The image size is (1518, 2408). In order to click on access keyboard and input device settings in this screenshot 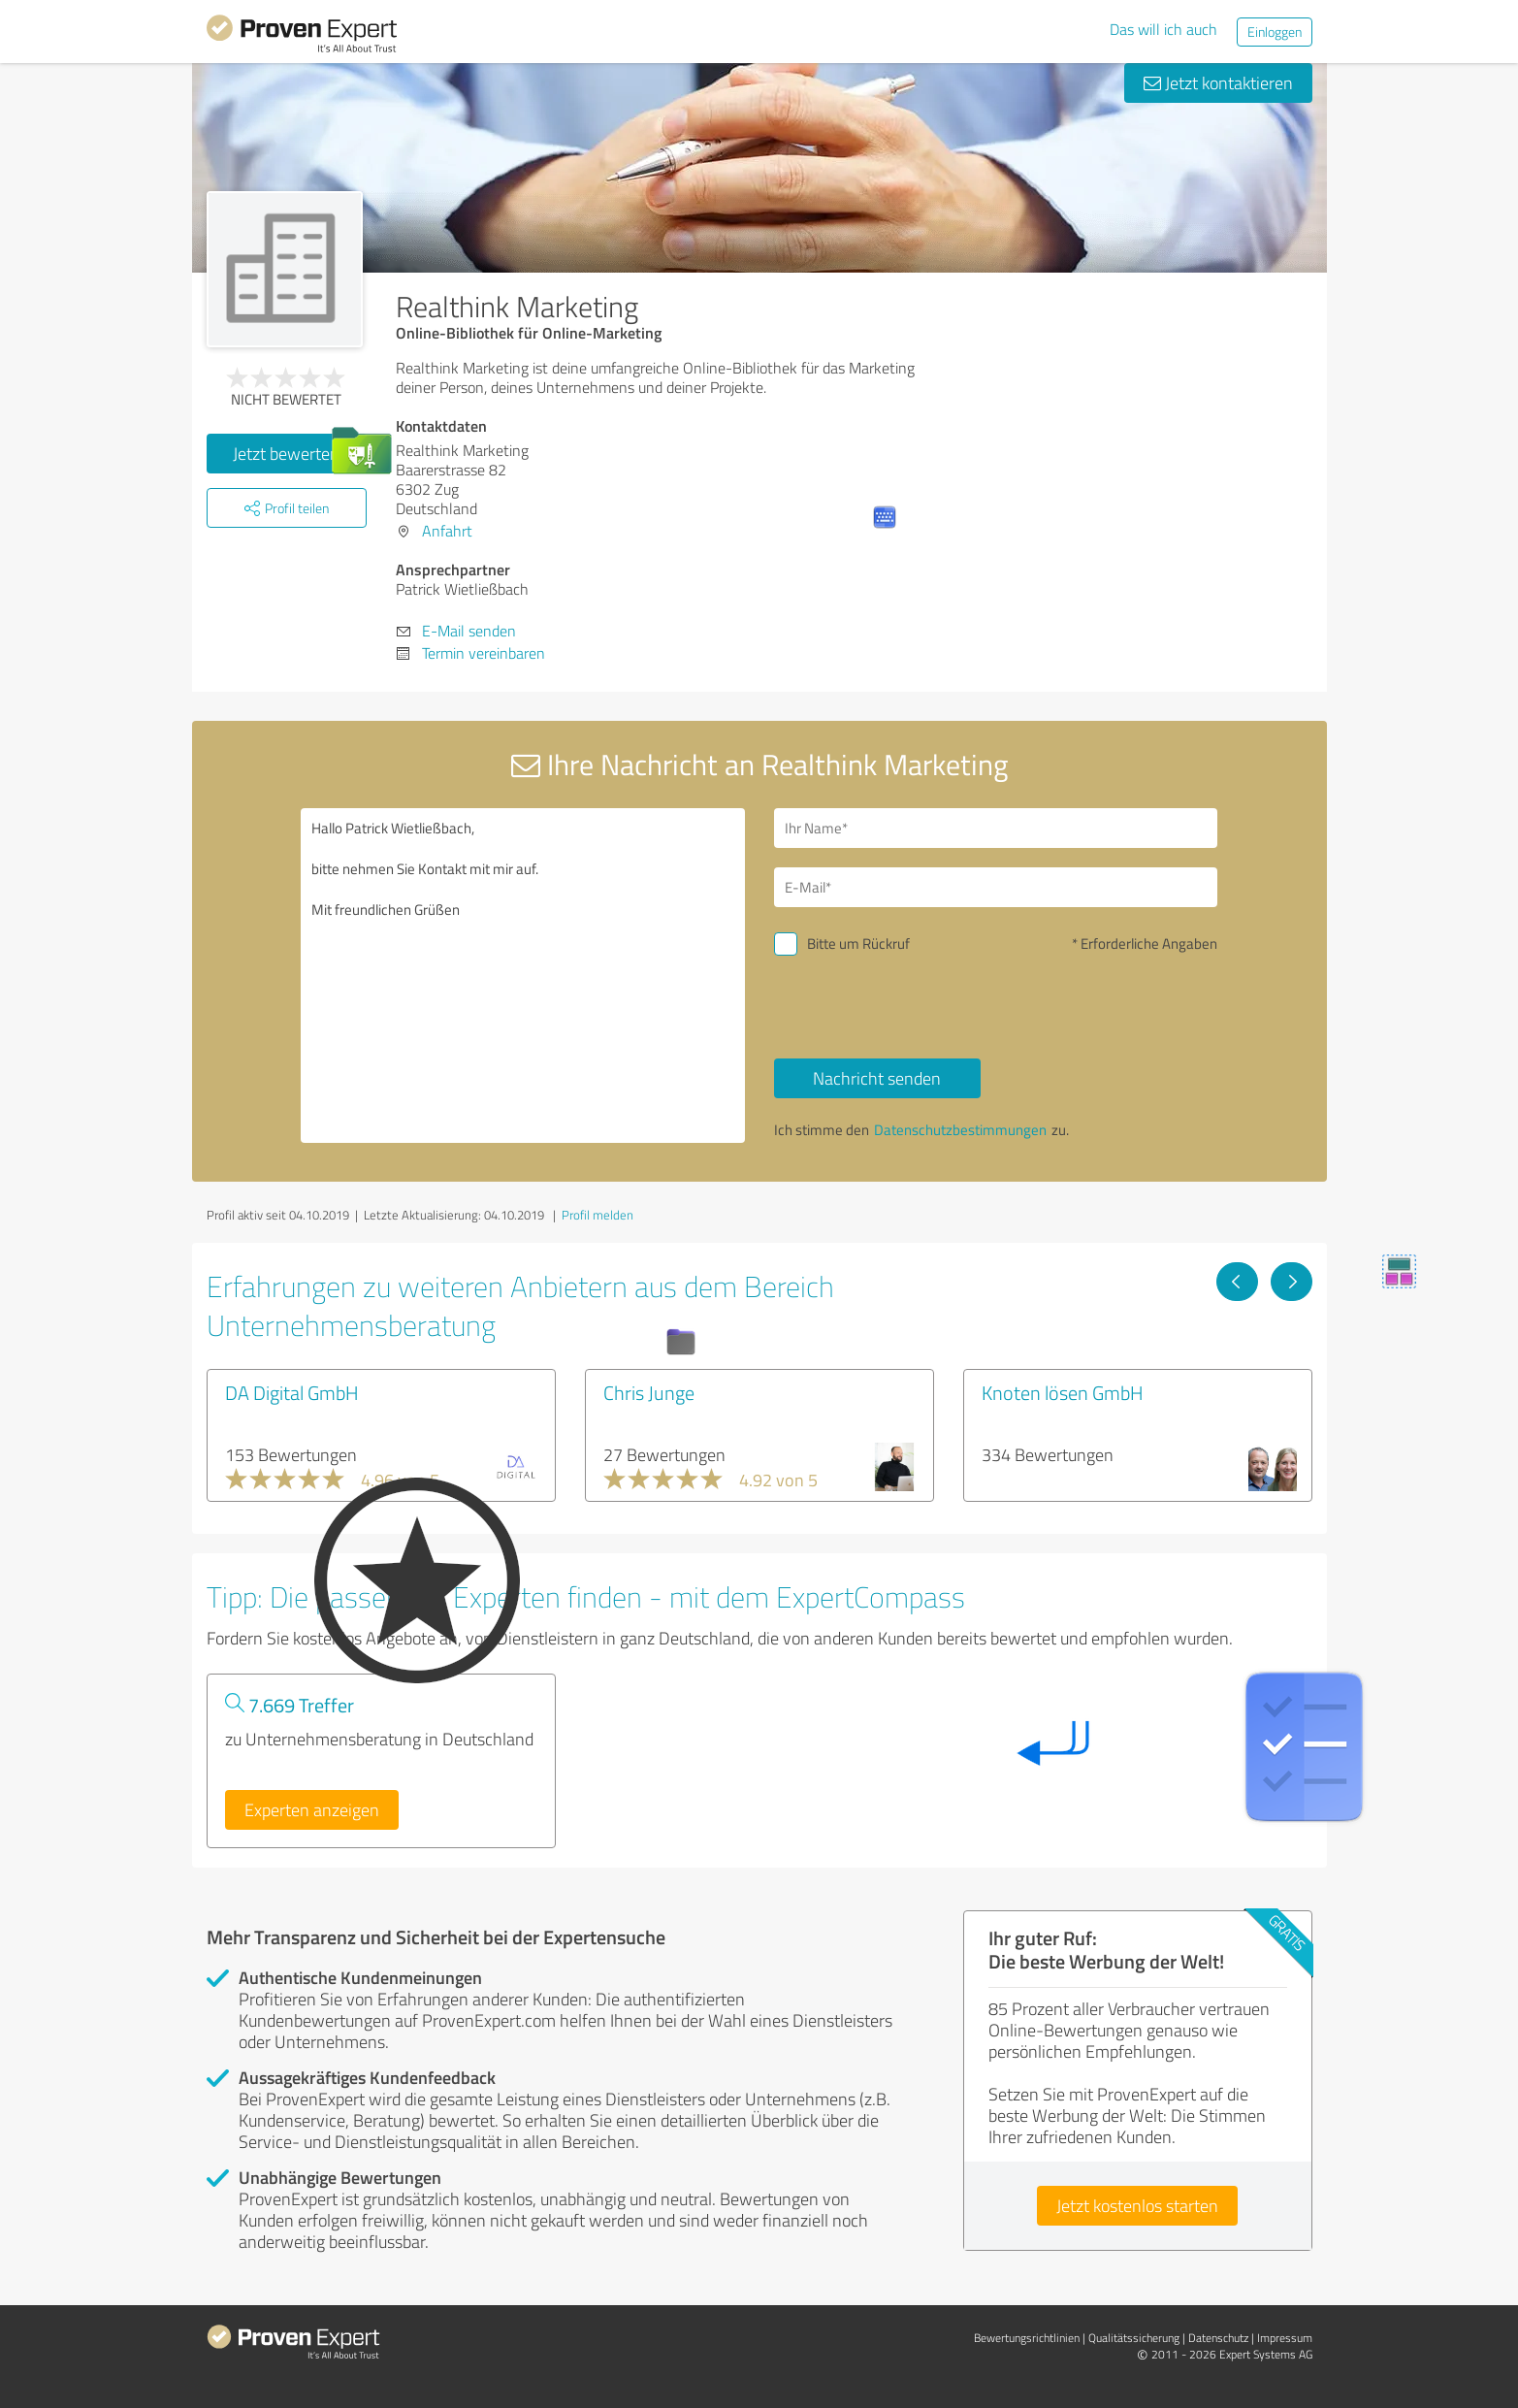, I will do `click(885, 517)`.